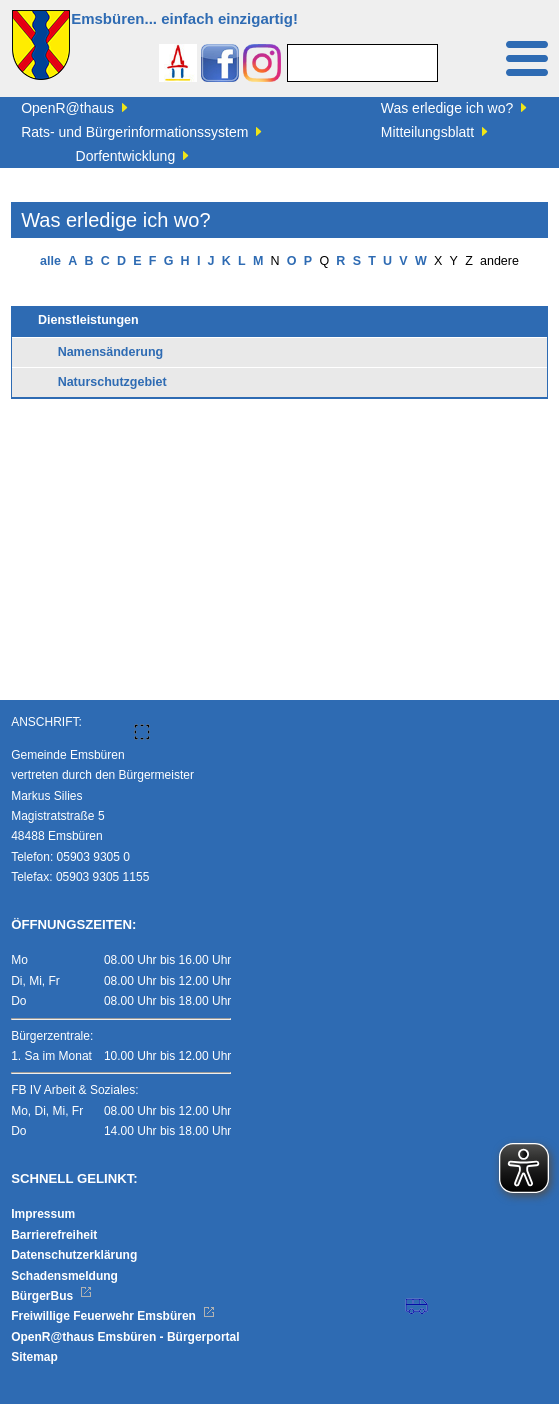 This screenshot has width=559, height=1404. I want to click on create a selection area or marquee tool, so click(142, 732).